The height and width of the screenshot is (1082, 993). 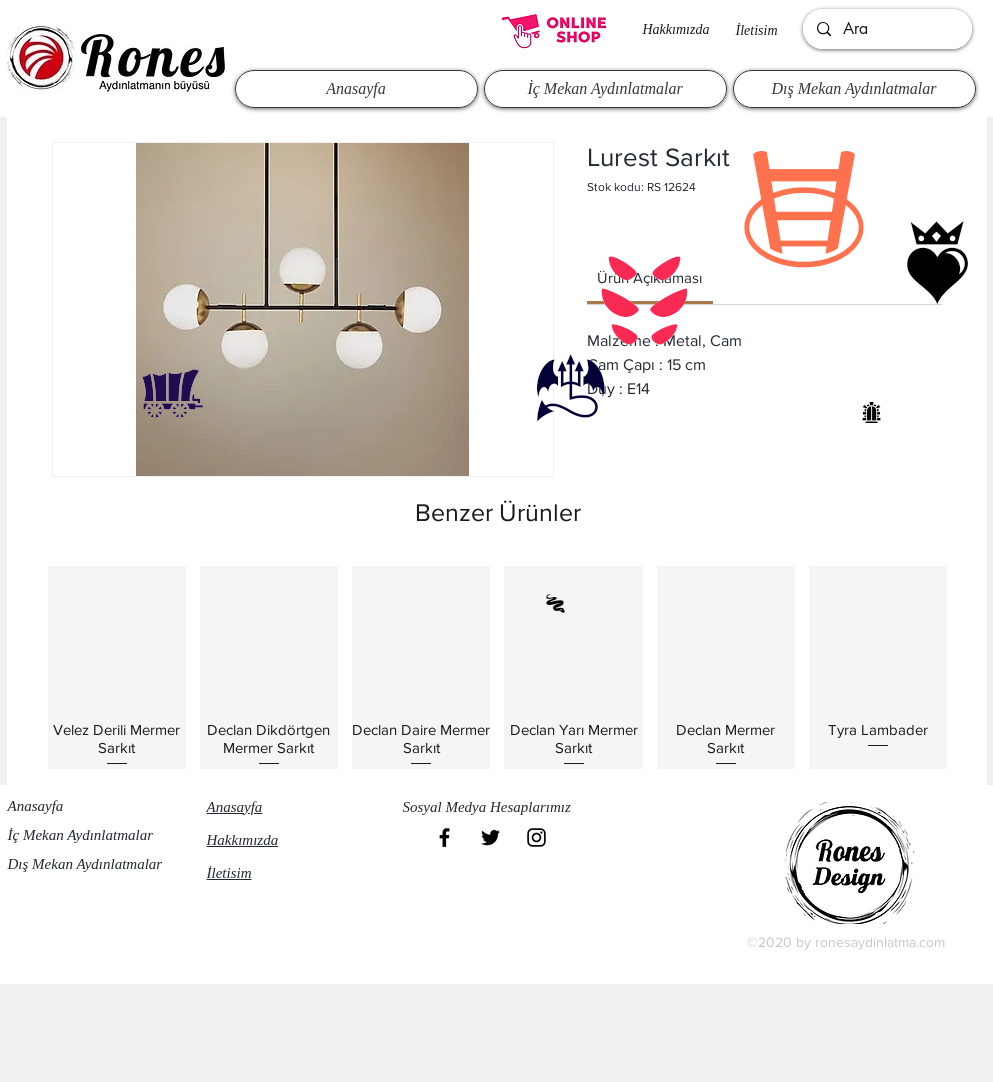 What do you see at coordinates (570, 387) in the screenshot?
I see `select a devil or demon character` at bounding box center [570, 387].